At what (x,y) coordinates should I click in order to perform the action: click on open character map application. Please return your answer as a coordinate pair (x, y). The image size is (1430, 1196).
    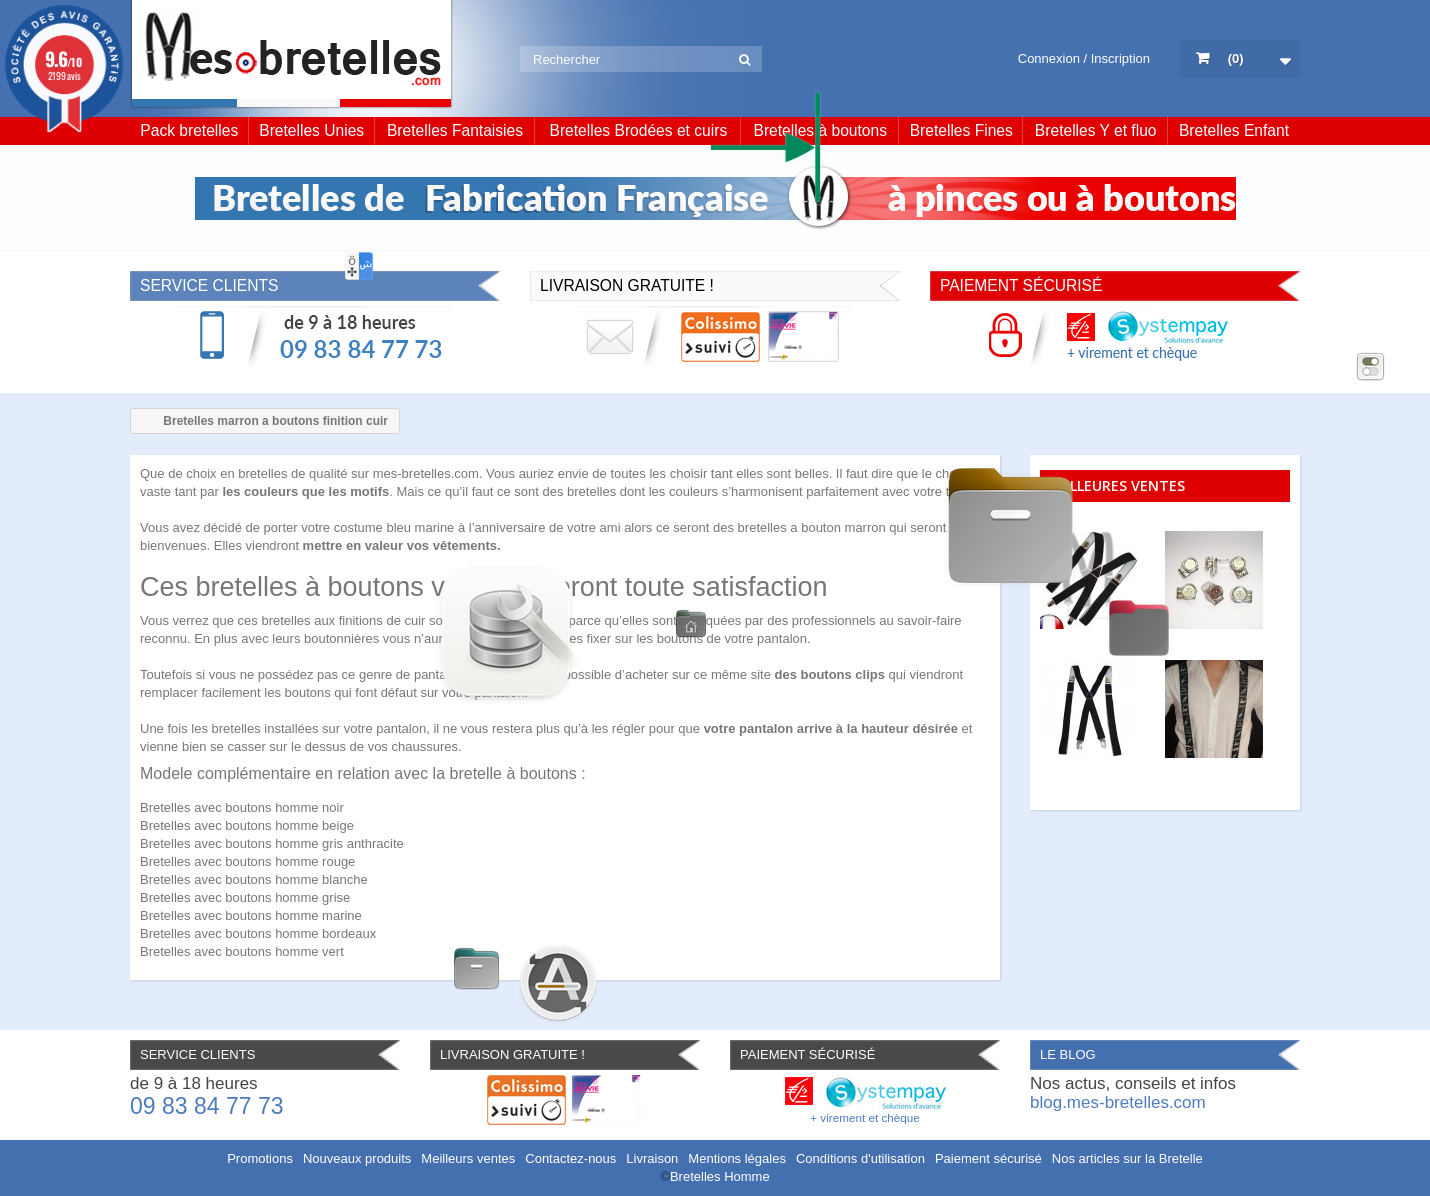
    Looking at the image, I should click on (359, 266).